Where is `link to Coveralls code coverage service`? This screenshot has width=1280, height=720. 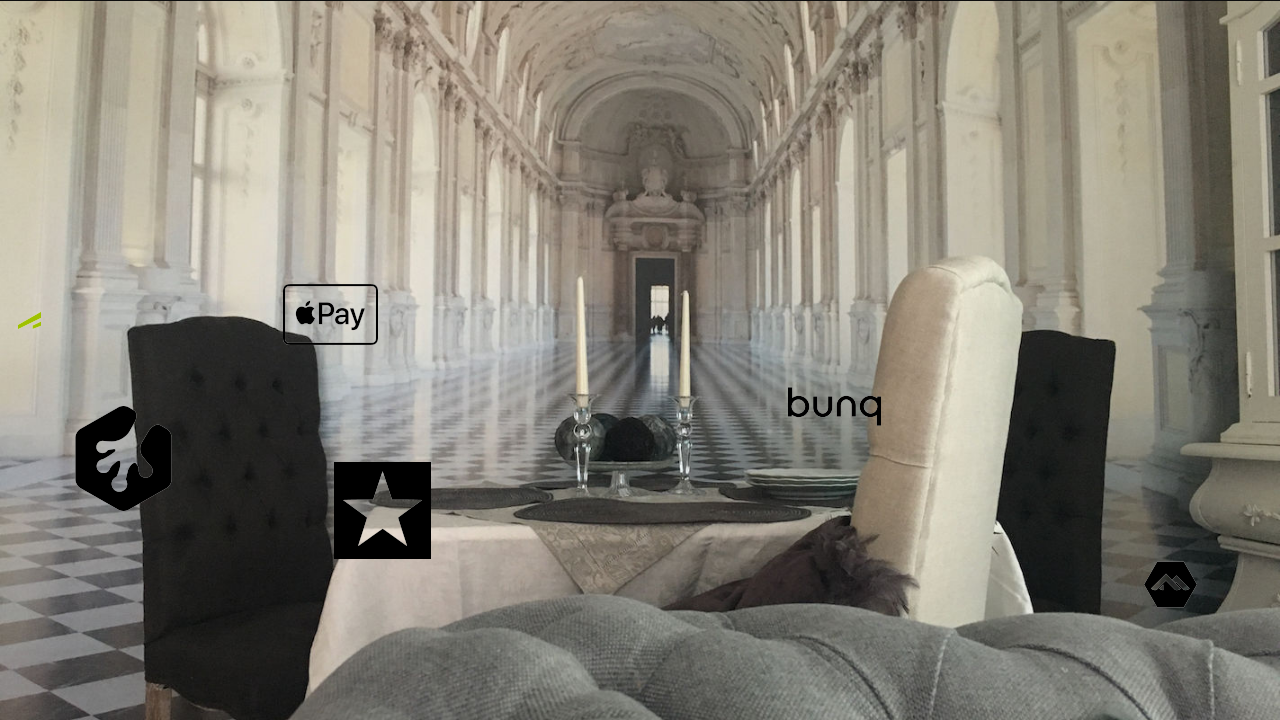
link to Coveralls code coverage service is located at coordinates (382, 510).